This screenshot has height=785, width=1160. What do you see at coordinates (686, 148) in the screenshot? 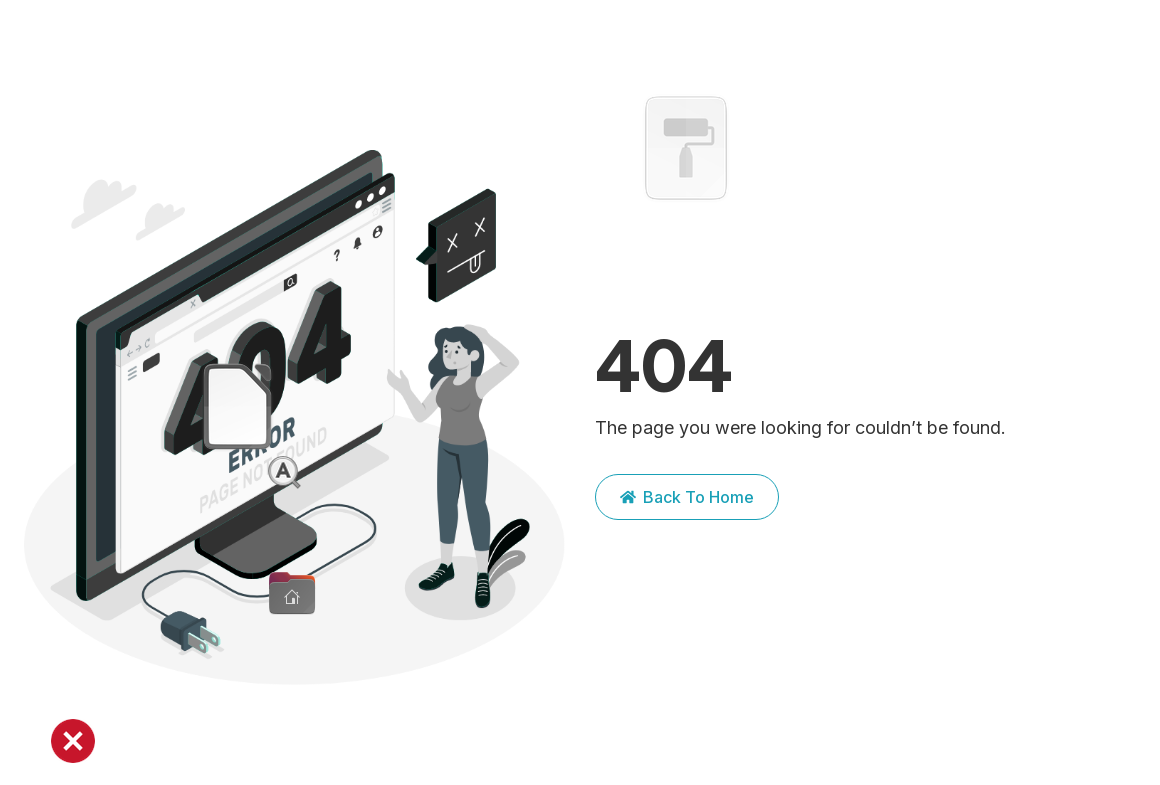
I see `a theme or appearance customization file` at bounding box center [686, 148].